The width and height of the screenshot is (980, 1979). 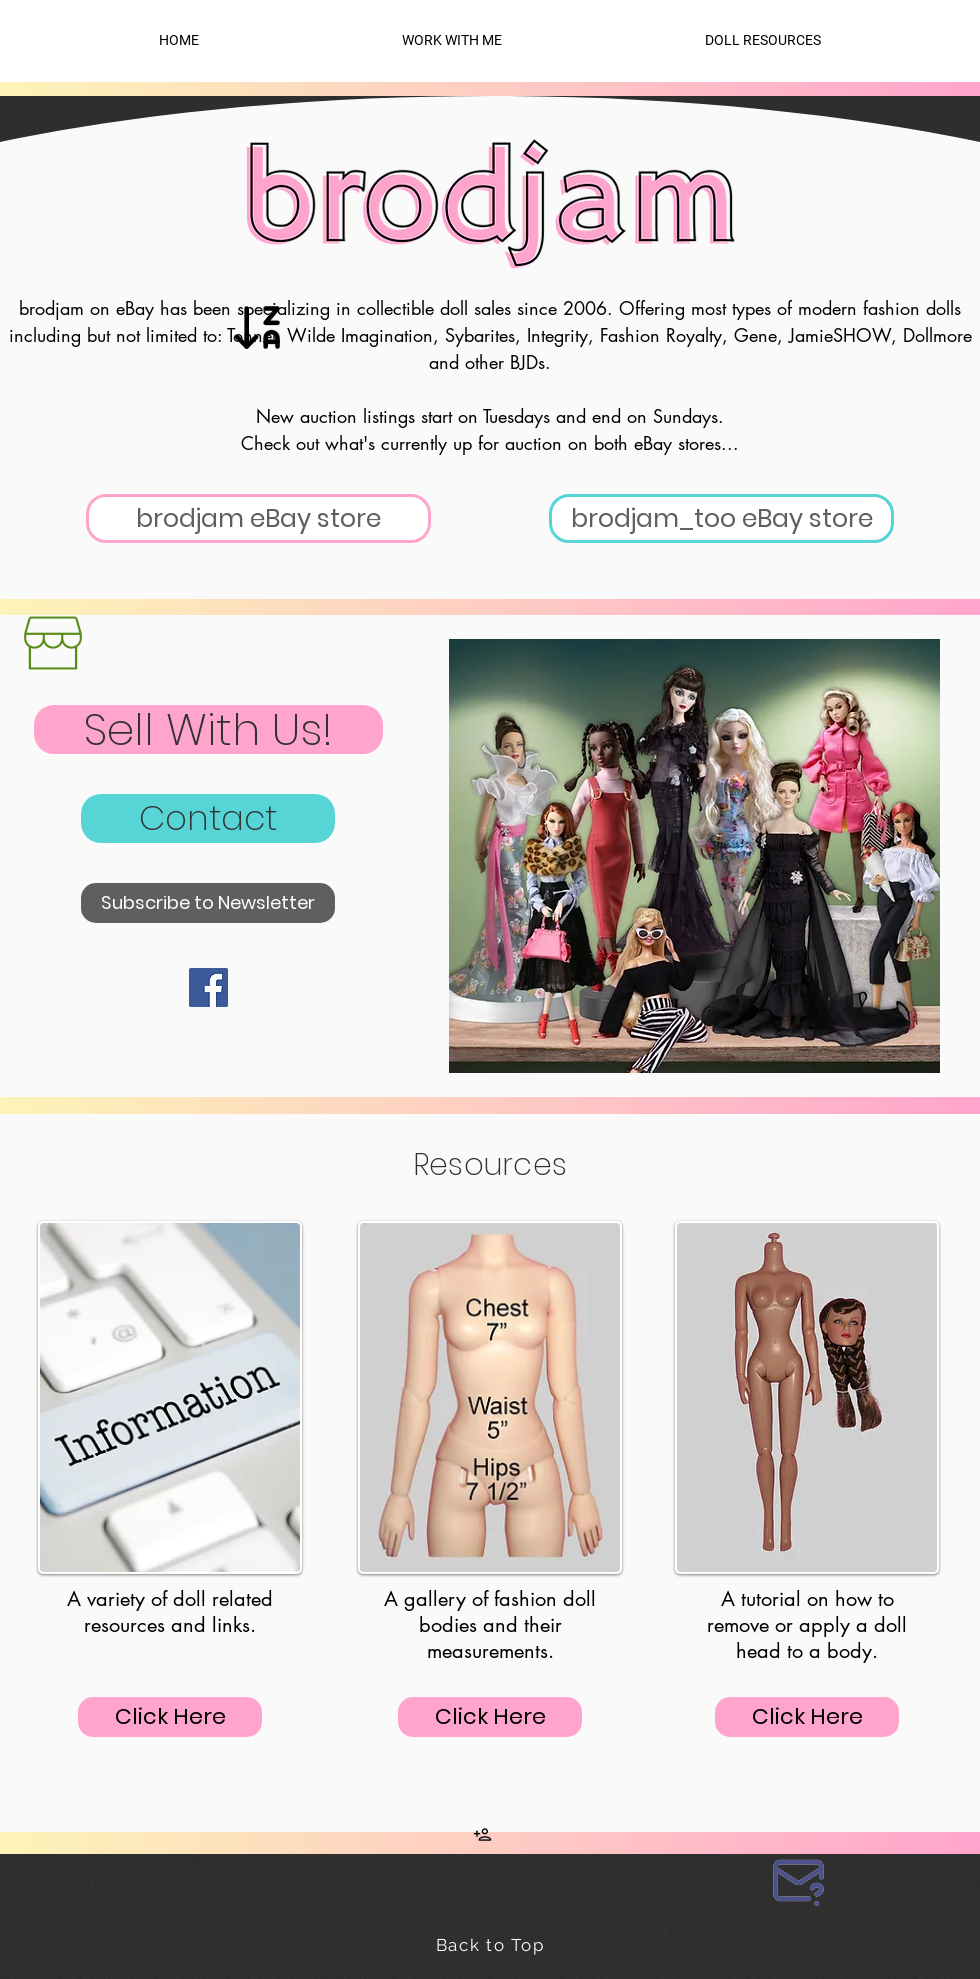 I want to click on sort items in reverse alphabetical order (Z to A), so click(x=258, y=327).